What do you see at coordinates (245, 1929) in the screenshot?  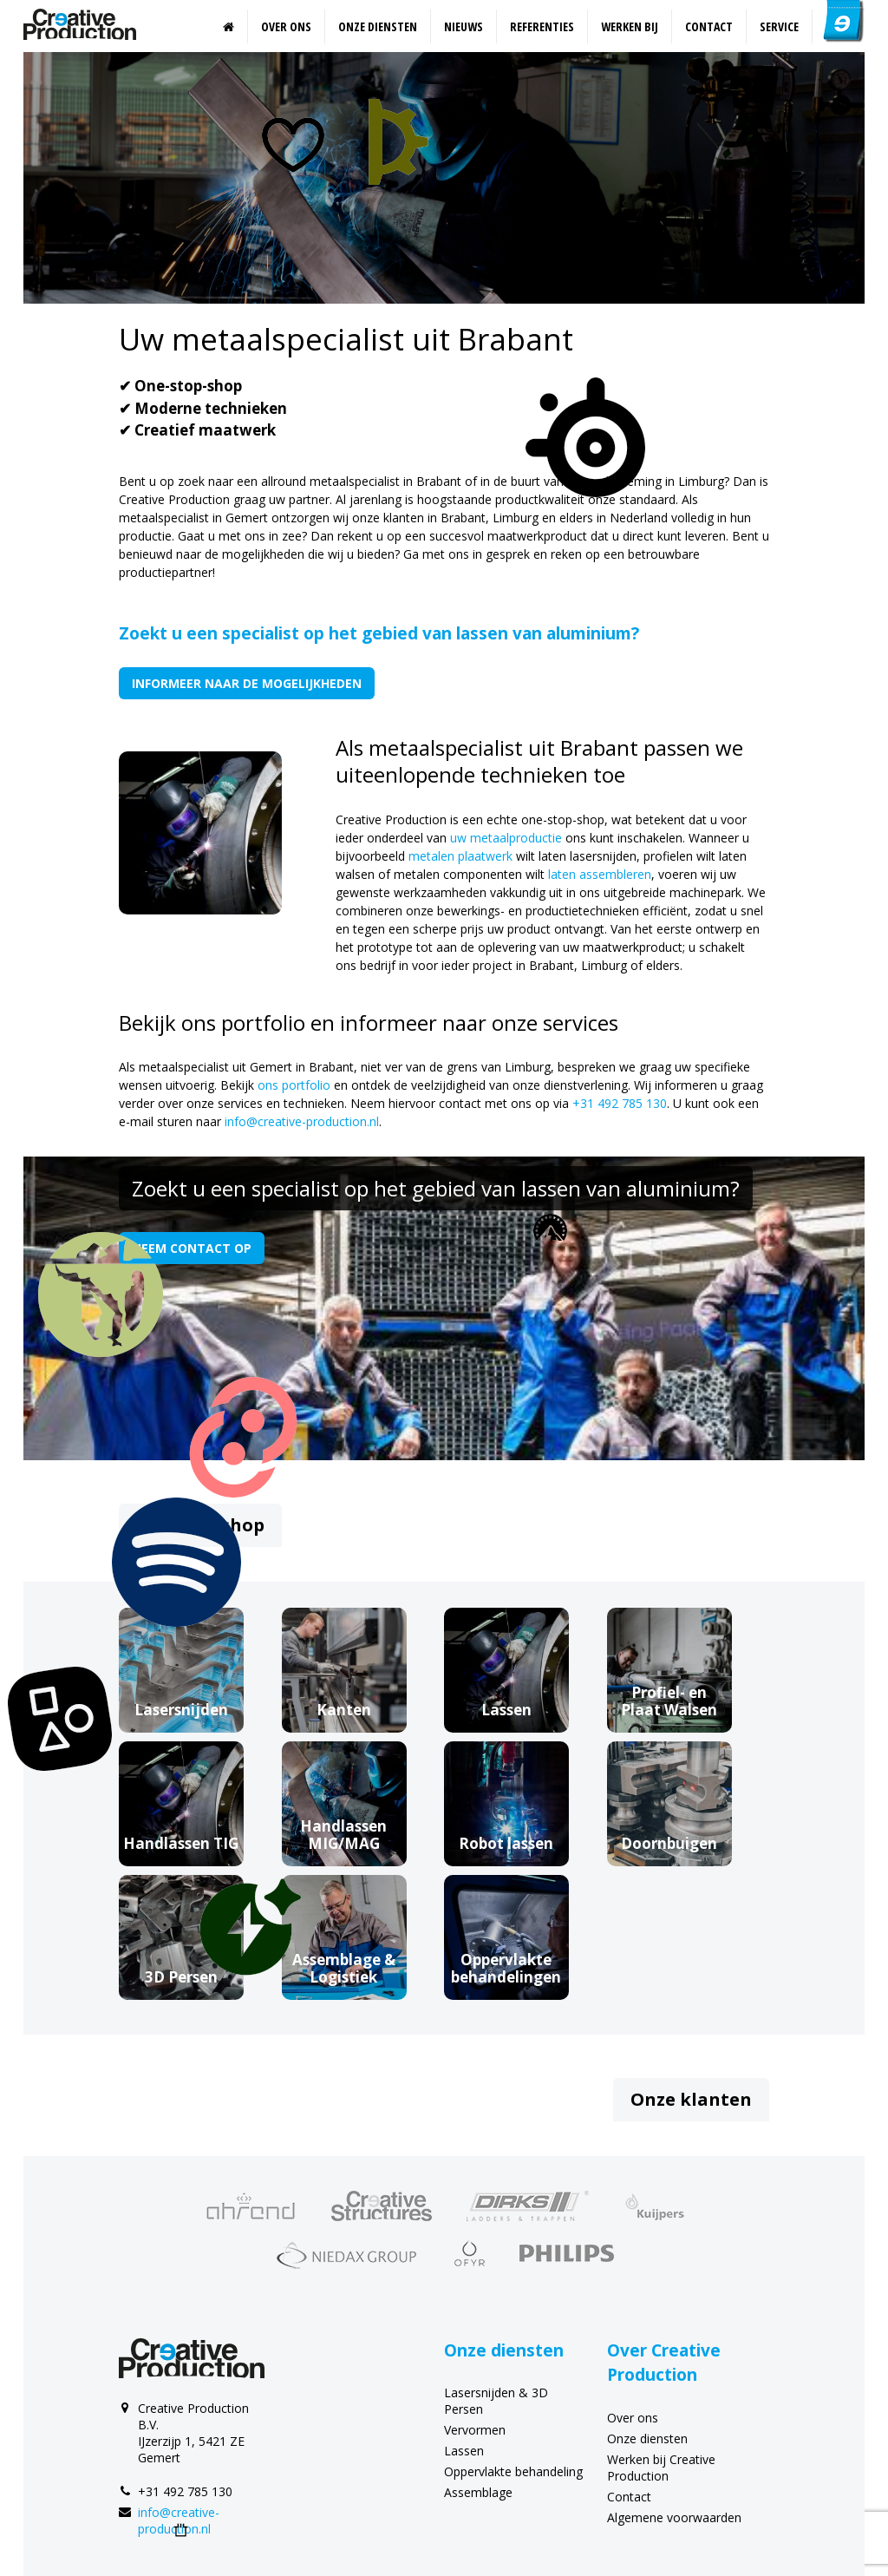 I see `AI-powered DVD or media processing` at bounding box center [245, 1929].